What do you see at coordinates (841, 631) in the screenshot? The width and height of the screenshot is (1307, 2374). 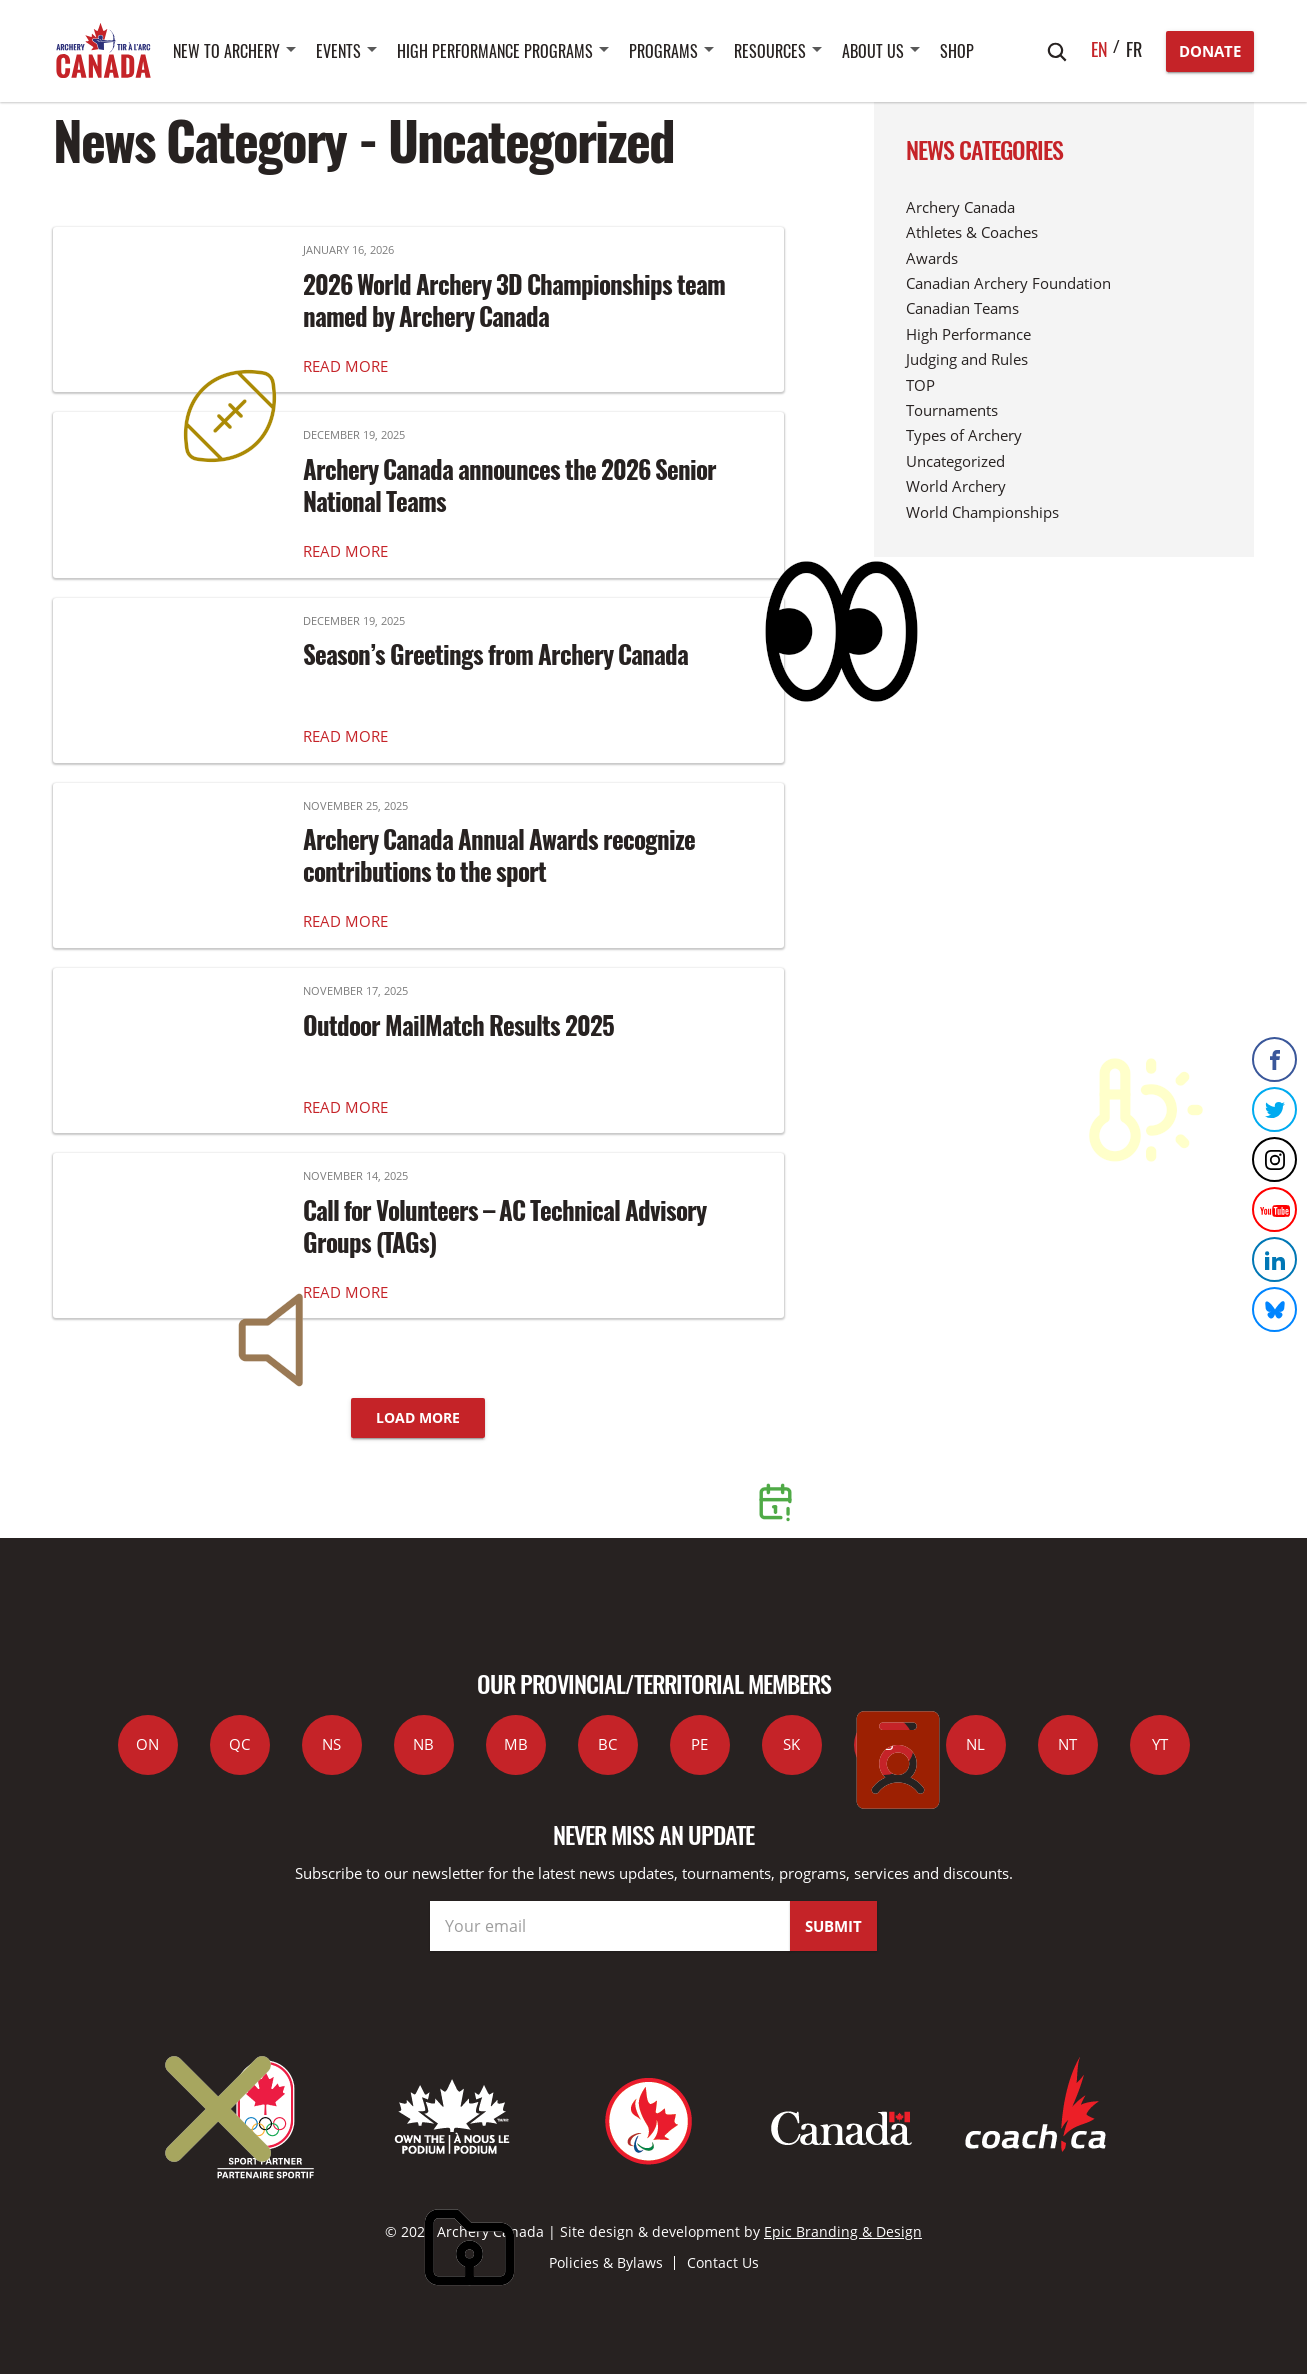 I see `indicates someone is viewing or watching` at bounding box center [841, 631].